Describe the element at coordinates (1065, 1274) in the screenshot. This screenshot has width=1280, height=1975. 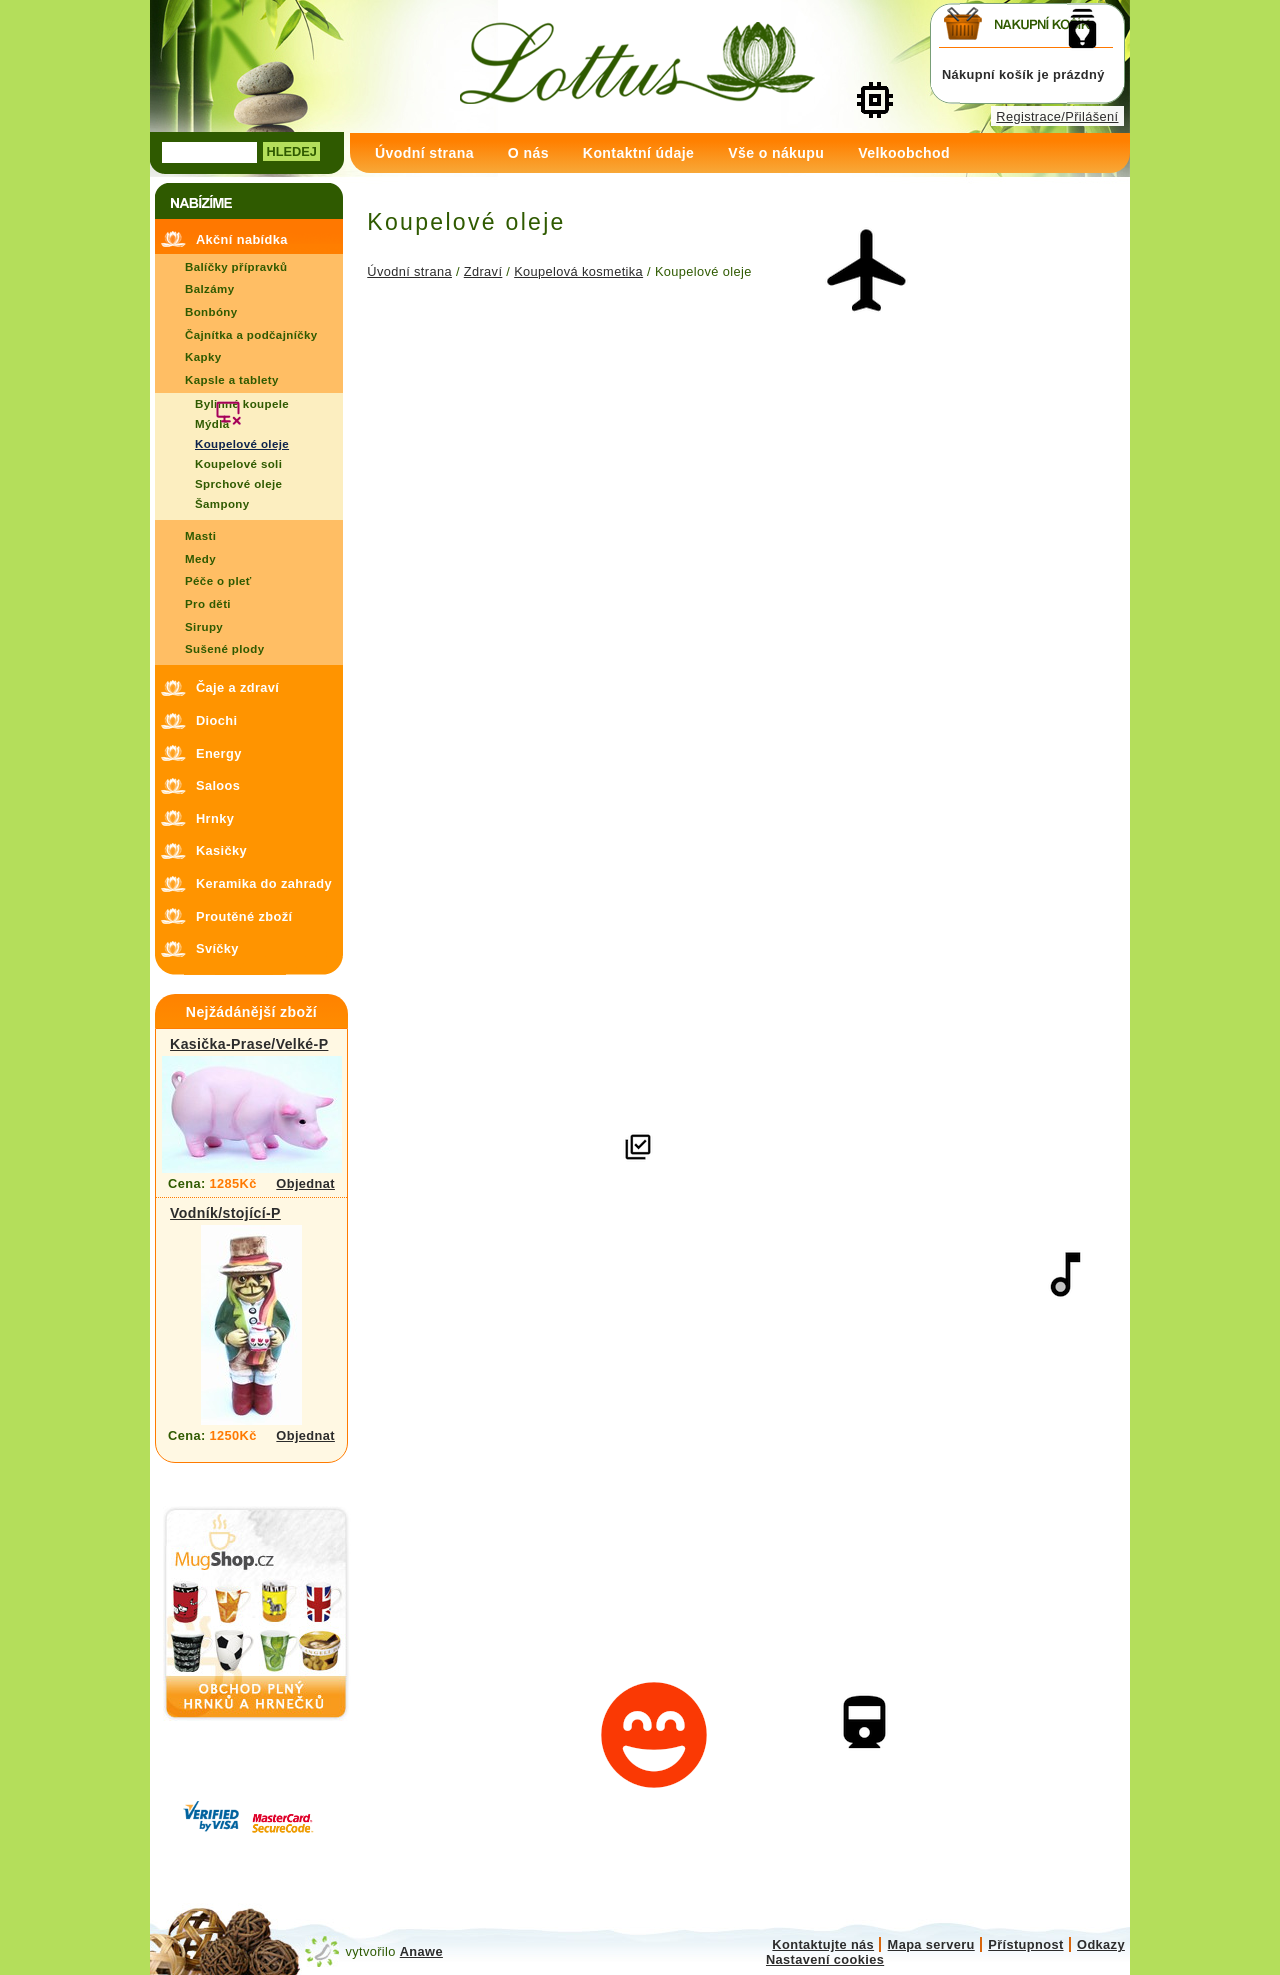
I see `play or access audio content` at that location.